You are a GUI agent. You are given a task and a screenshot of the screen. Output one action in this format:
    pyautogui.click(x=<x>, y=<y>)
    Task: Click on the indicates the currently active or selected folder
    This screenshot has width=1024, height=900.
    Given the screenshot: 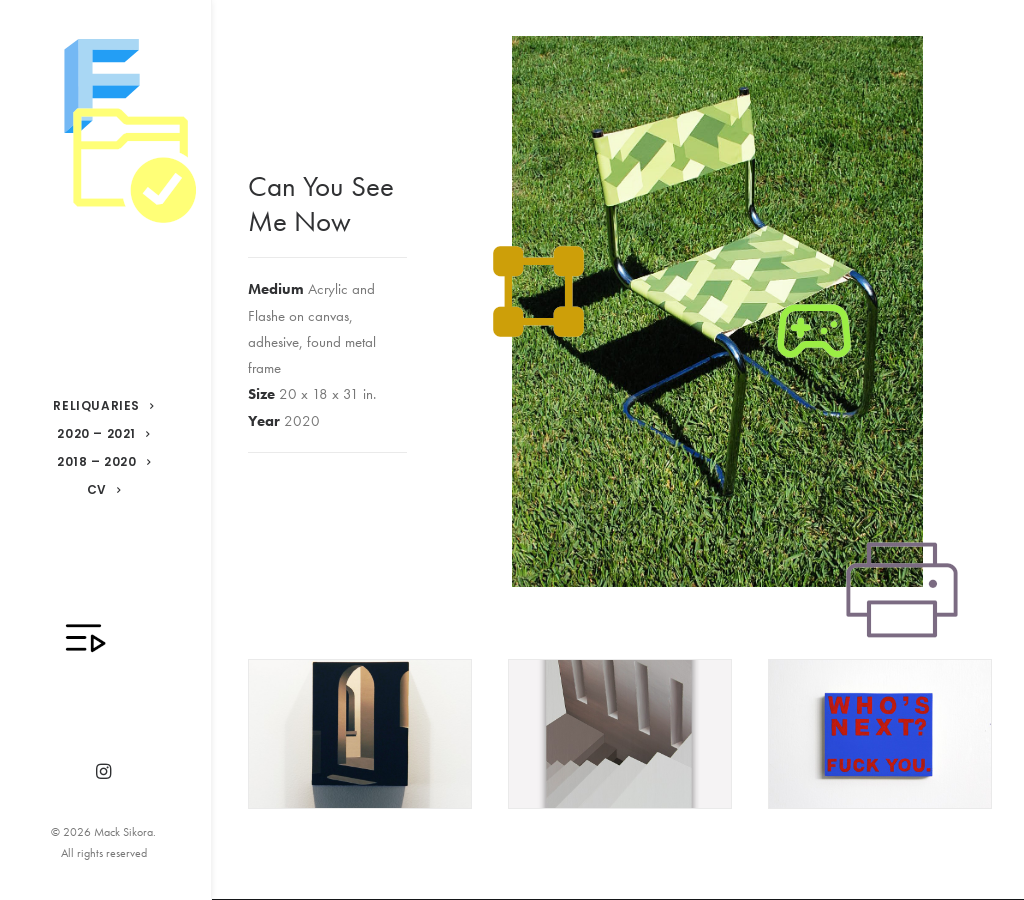 What is the action you would take?
    pyautogui.click(x=130, y=157)
    